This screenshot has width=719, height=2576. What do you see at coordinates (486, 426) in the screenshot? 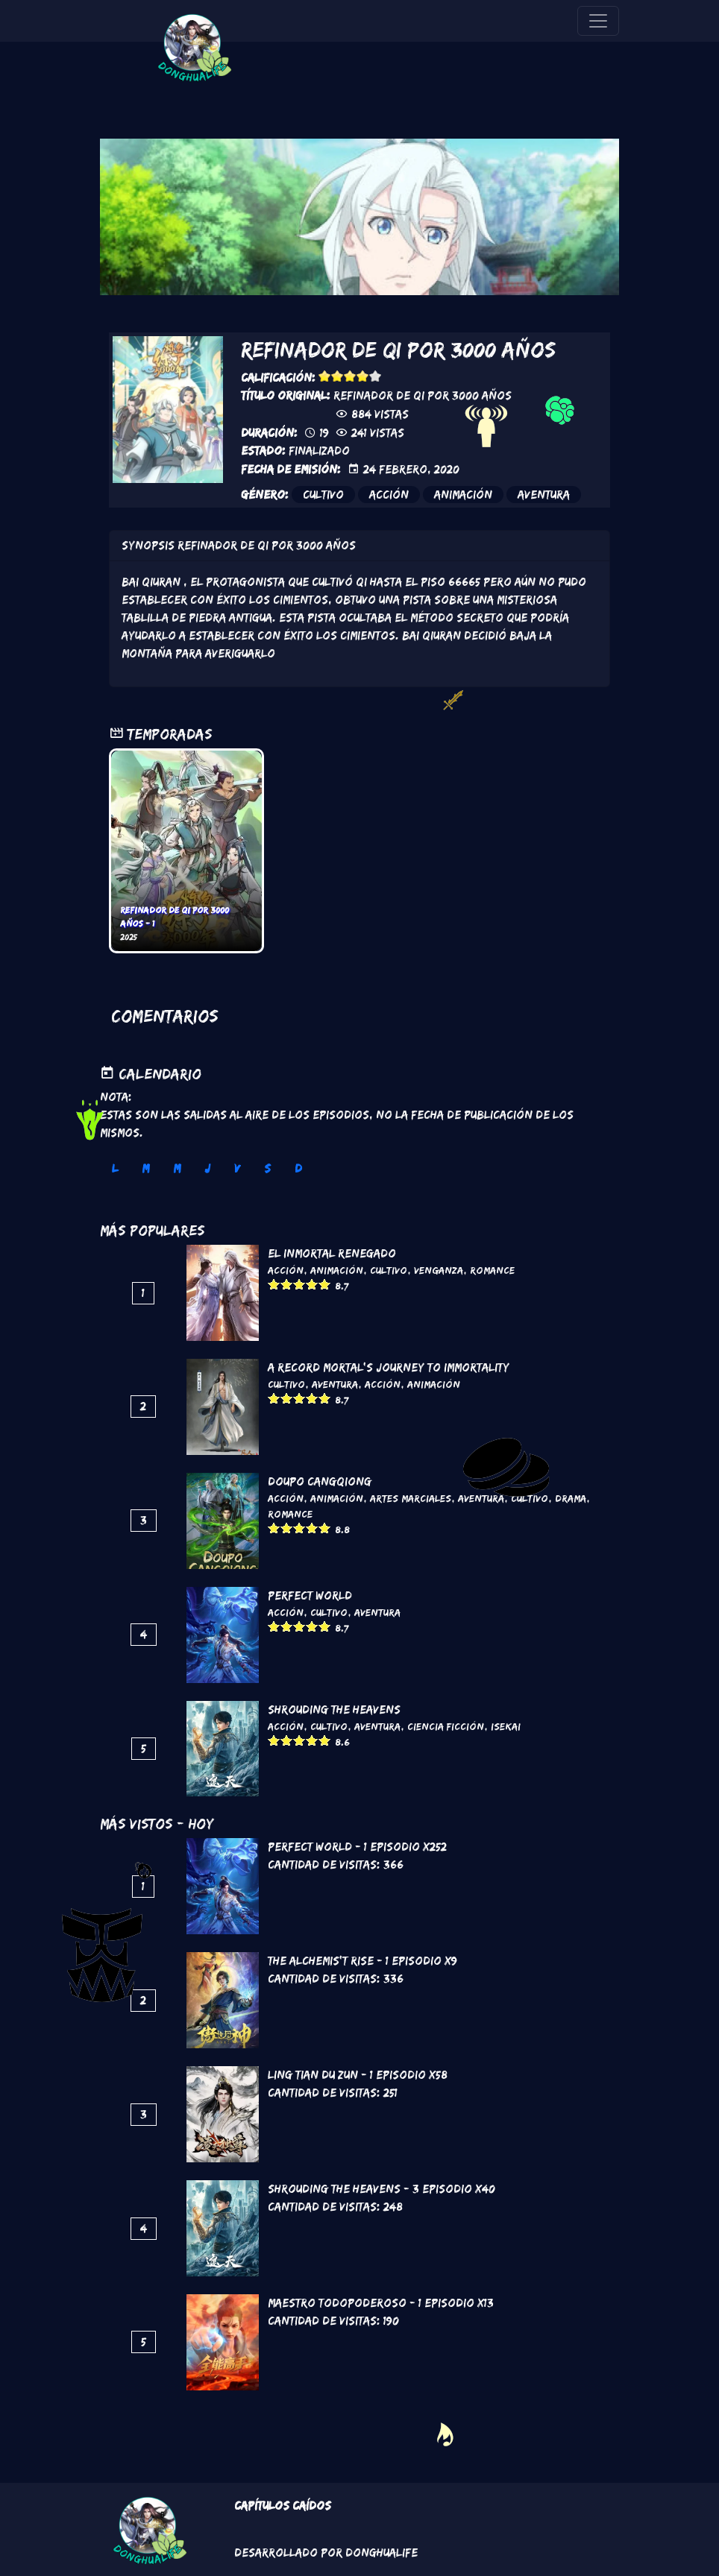
I see `indicates active awareness or alert mode` at bounding box center [486, 426].